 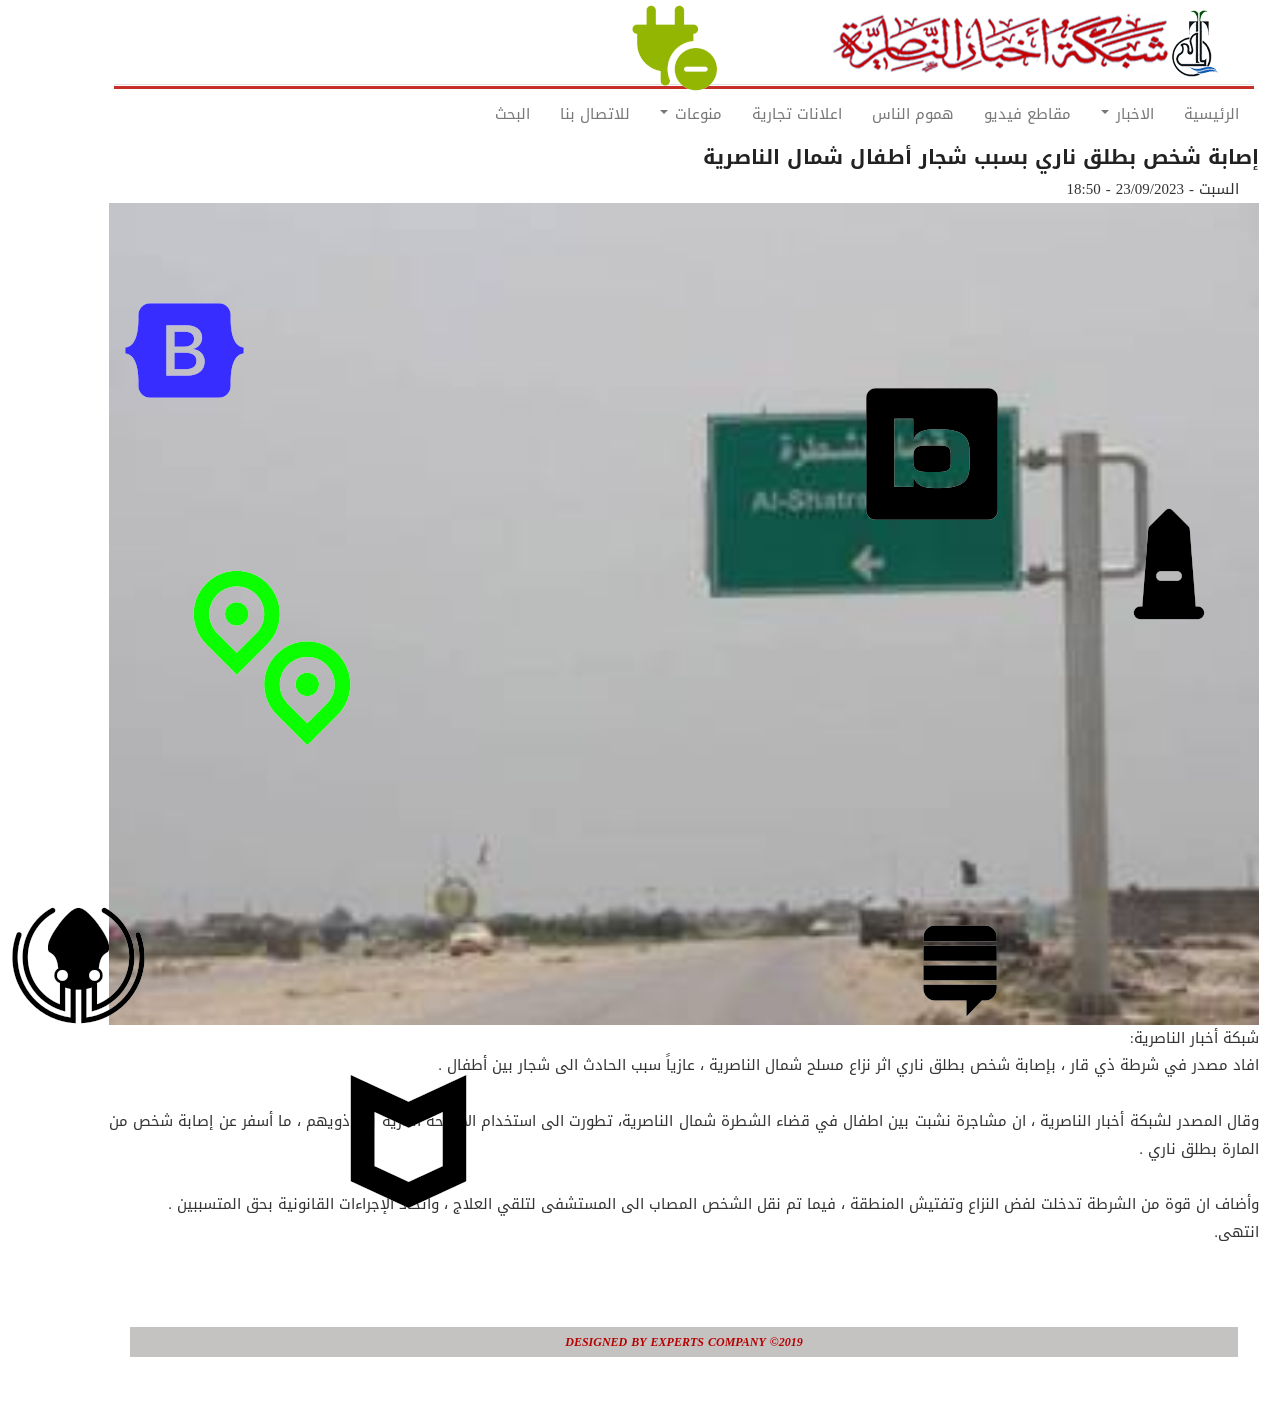 I want to click on view monuments or landmarks nearby, so click(x=1169, y=568).